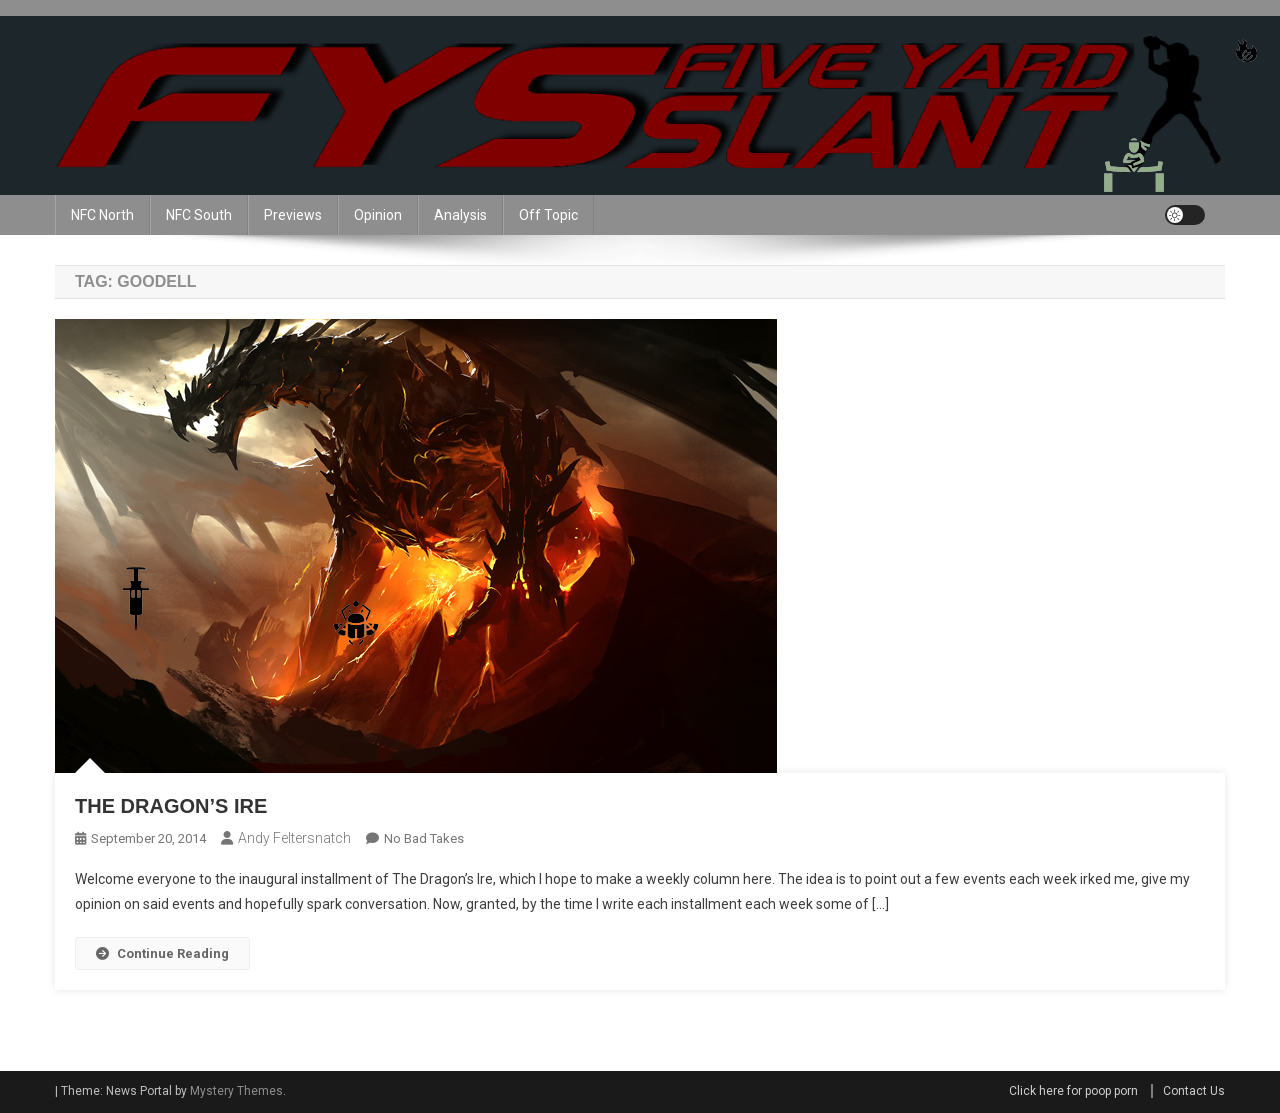 The height and width of the screenshot is (1113, 1280). What do you see at coordinates (356, 623) in the screenshot?
I see `indicates a flying insect enemy or creature type` at bounding box center [356, 623].